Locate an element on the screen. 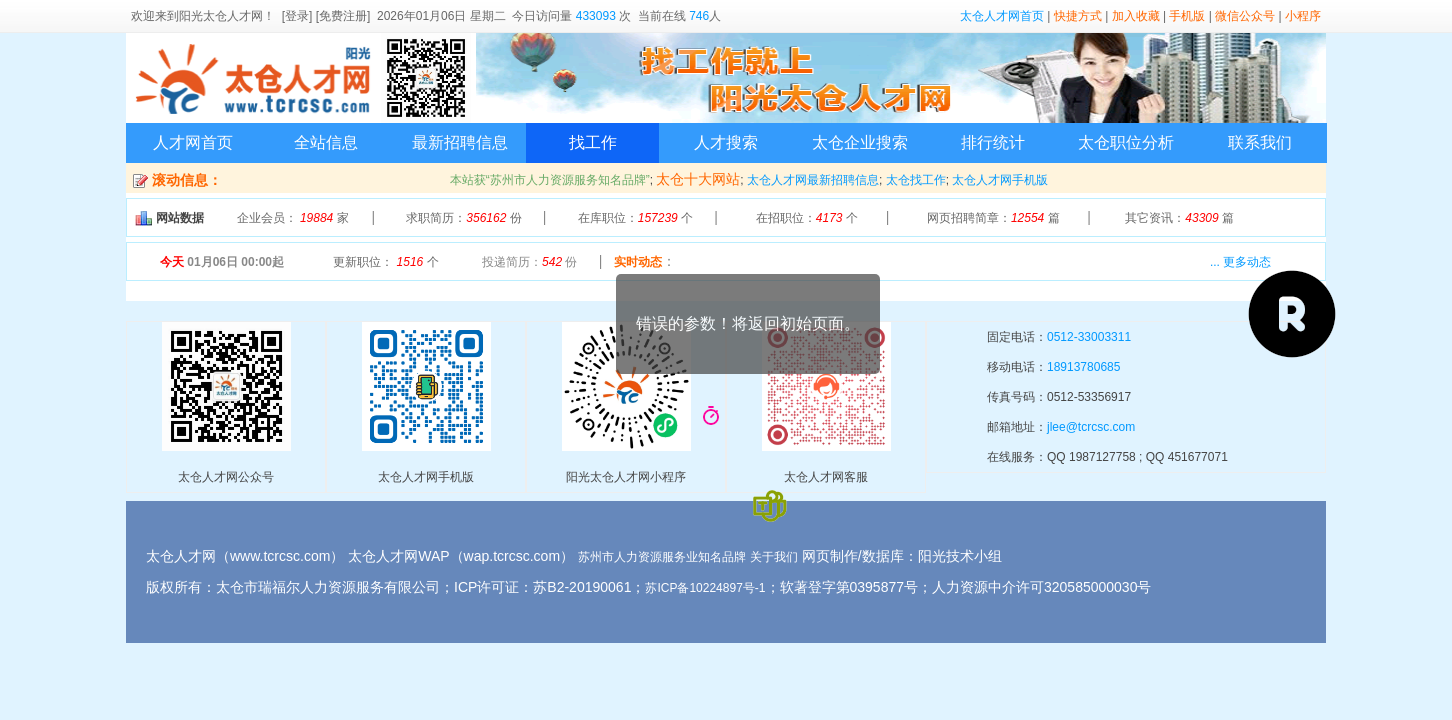 The height and width of the screenshot is (720, 1452). open Microsoft Teams is located at coordinates (769, 506).